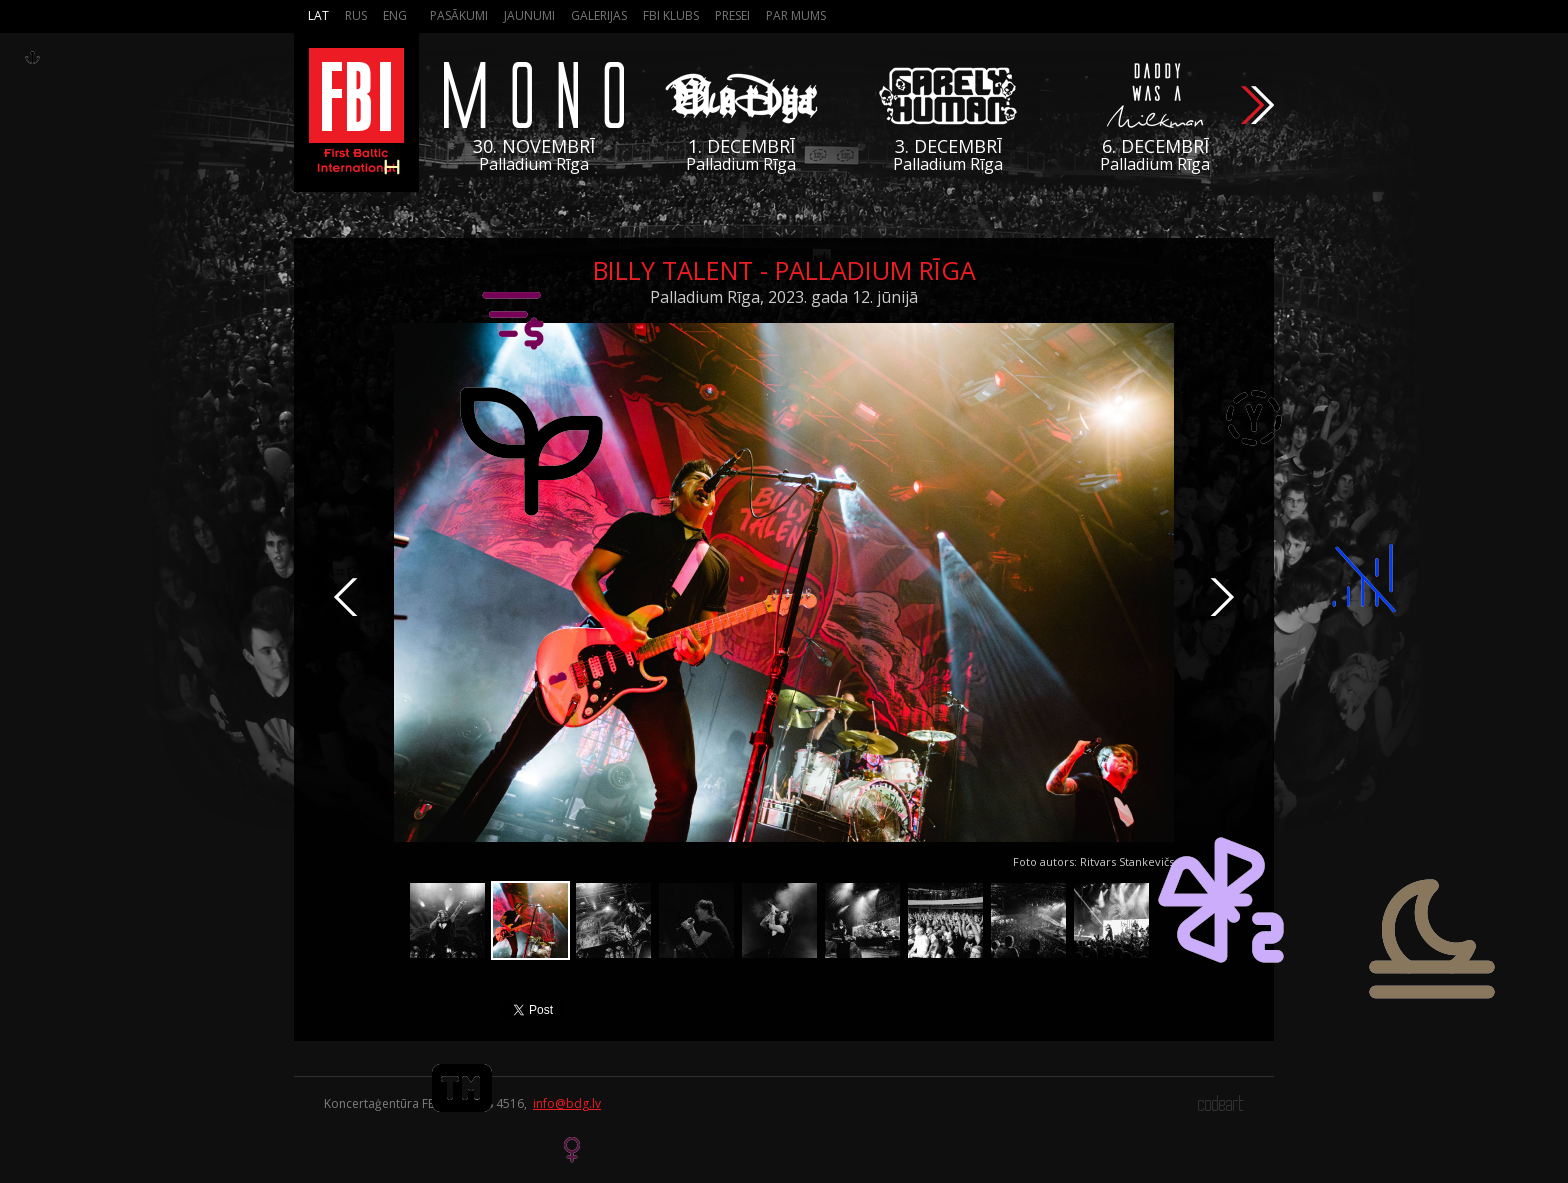  Describe the element at coordinates (1254, 418) in the screenshot. I see `indicates a pending or in-progress status for item Y` at that location.